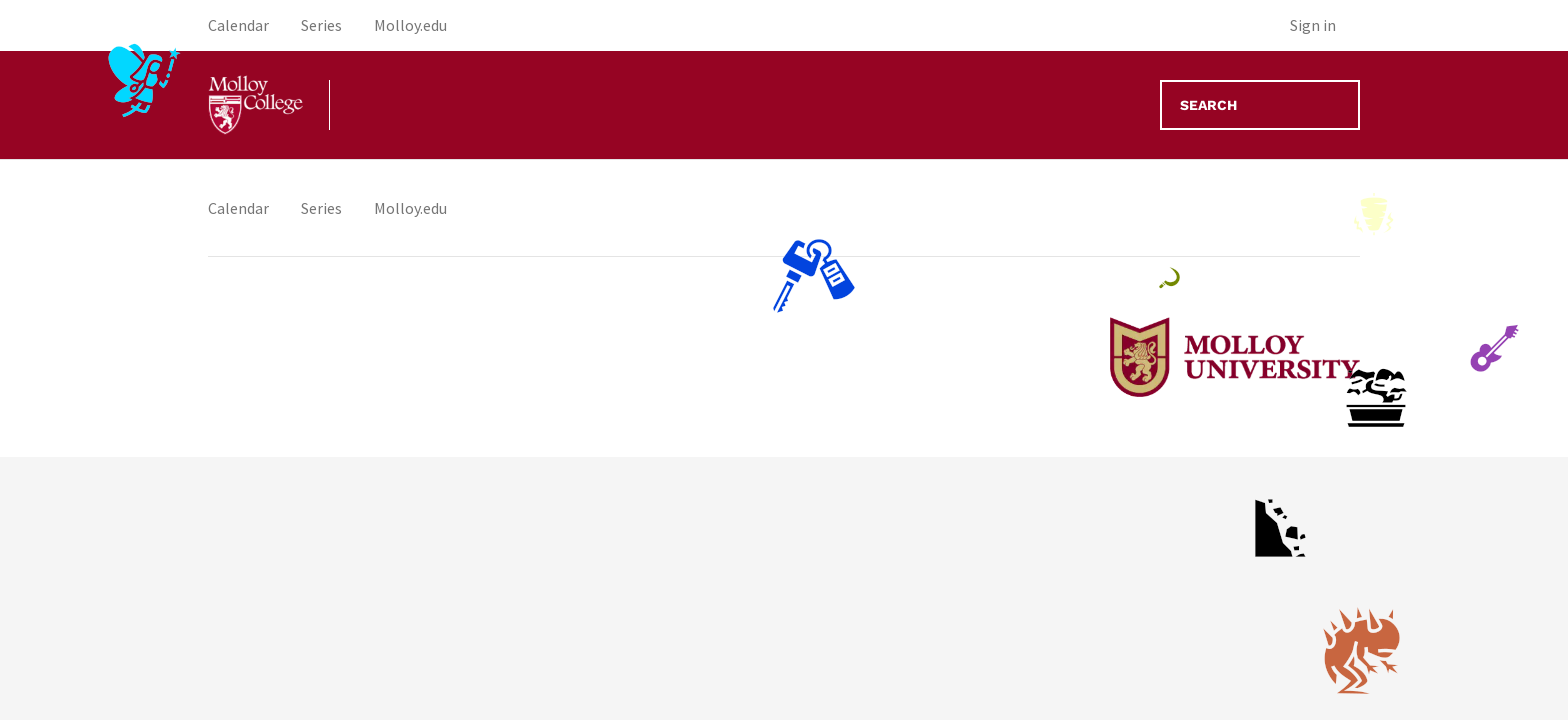 Image resolution: width=1568 pixels, height=720 pixels. I want to click on select the sickle tool or weapon in a game, so click(1169, 277).